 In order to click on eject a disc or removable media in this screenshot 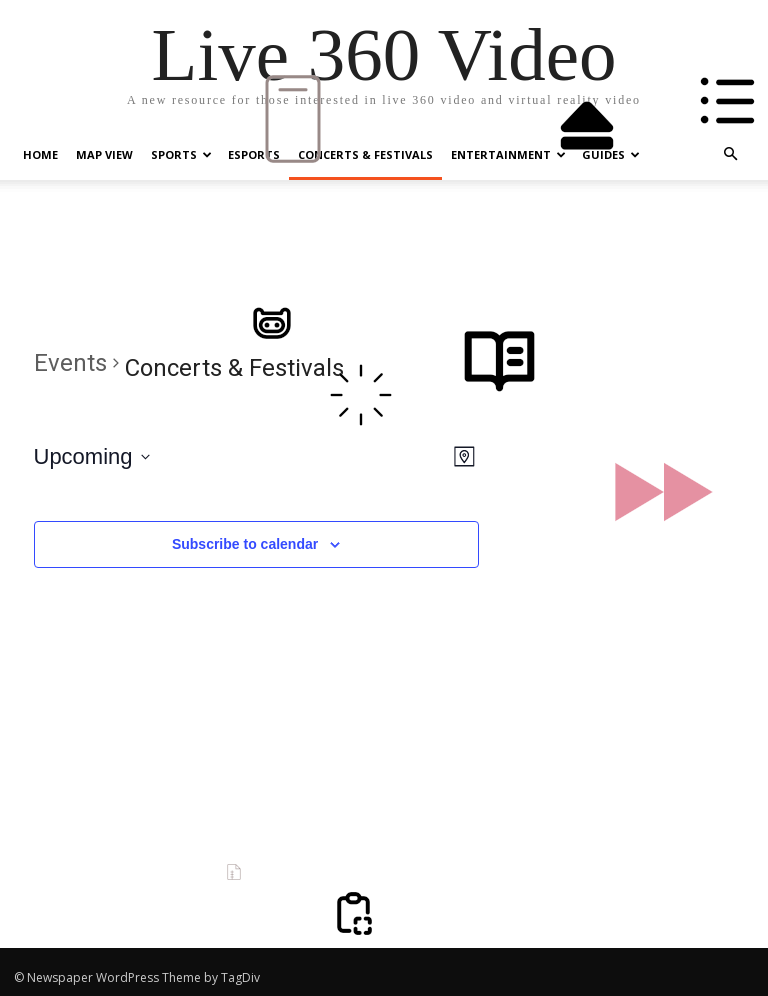, I will do `click(587, 130)`.